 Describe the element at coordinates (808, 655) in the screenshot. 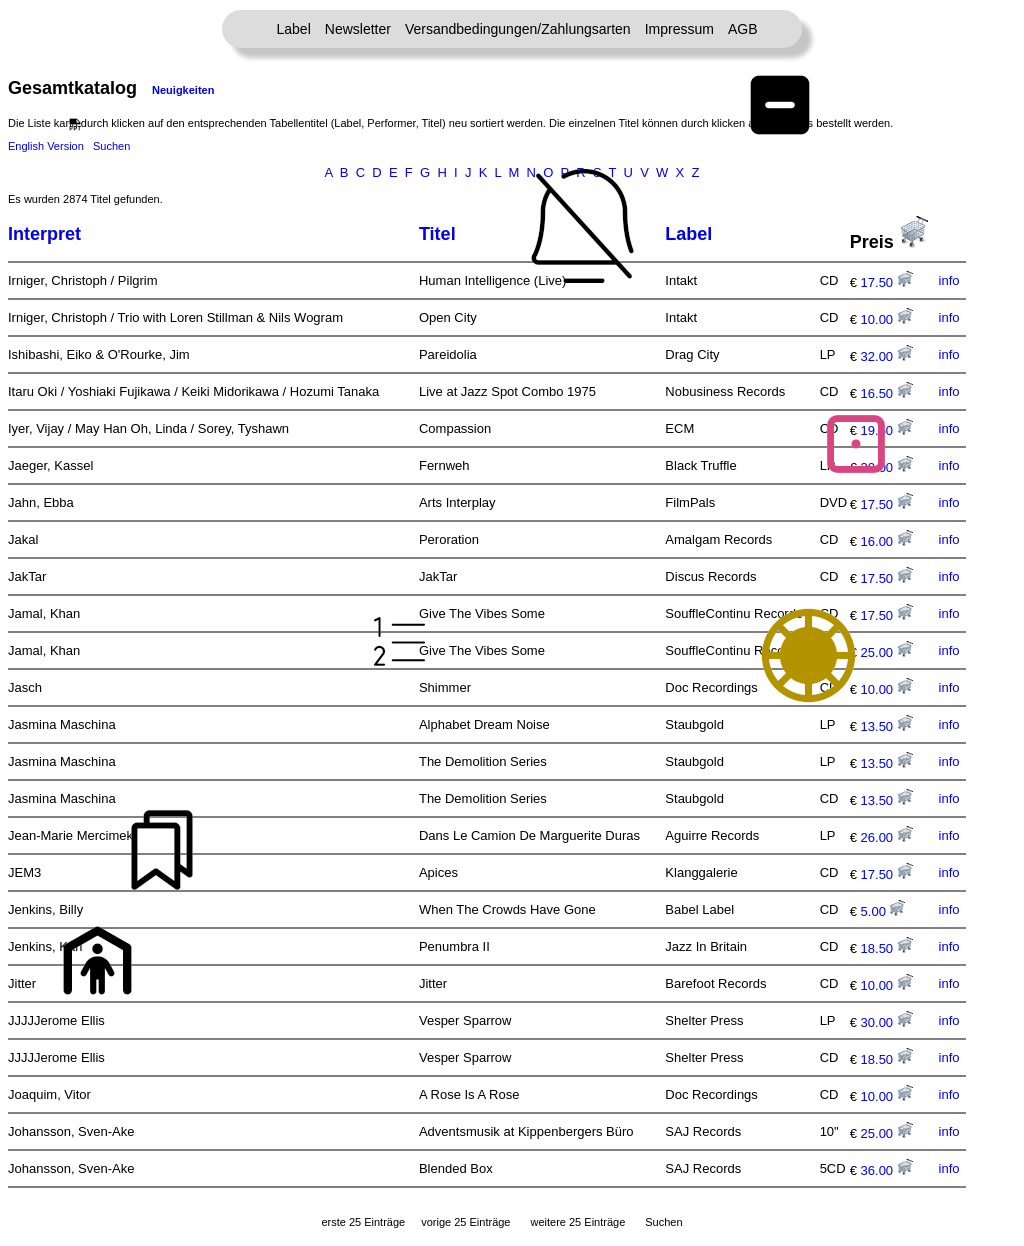

I see `access casino or gambling games` at that location.